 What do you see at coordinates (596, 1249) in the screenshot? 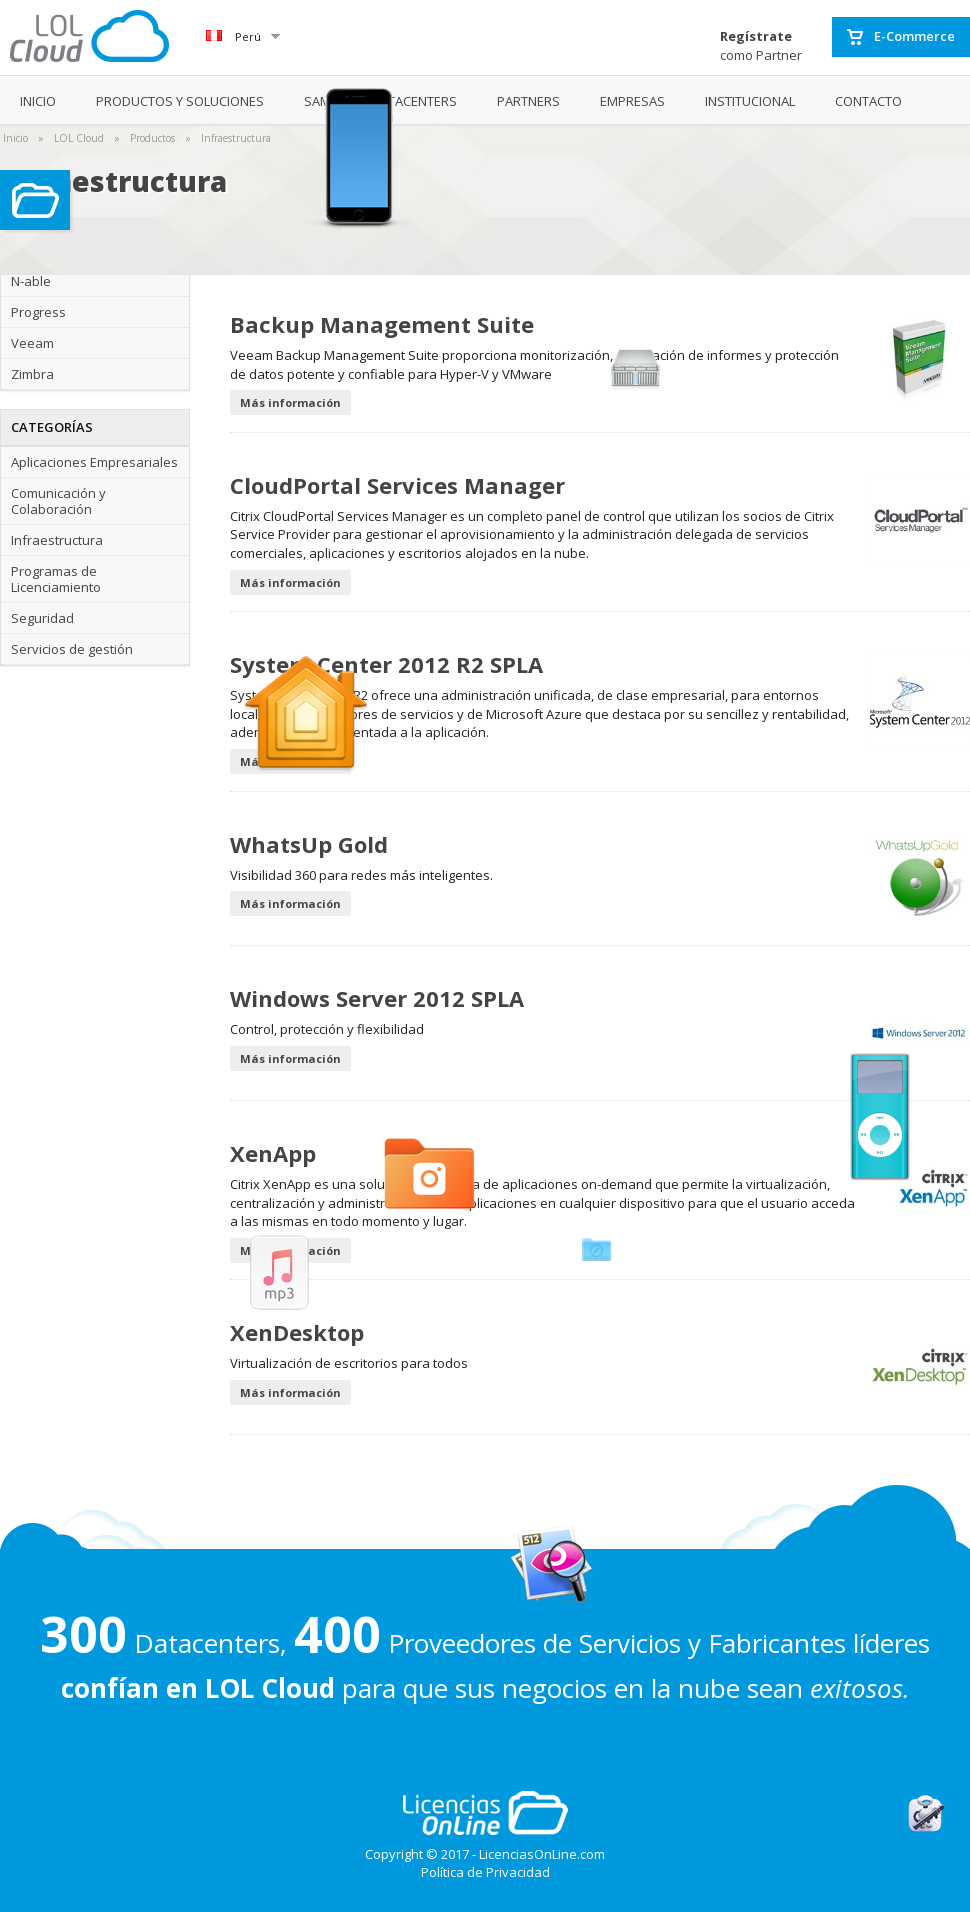
I see `access your local web server files` at bounding box center [596, 1249].